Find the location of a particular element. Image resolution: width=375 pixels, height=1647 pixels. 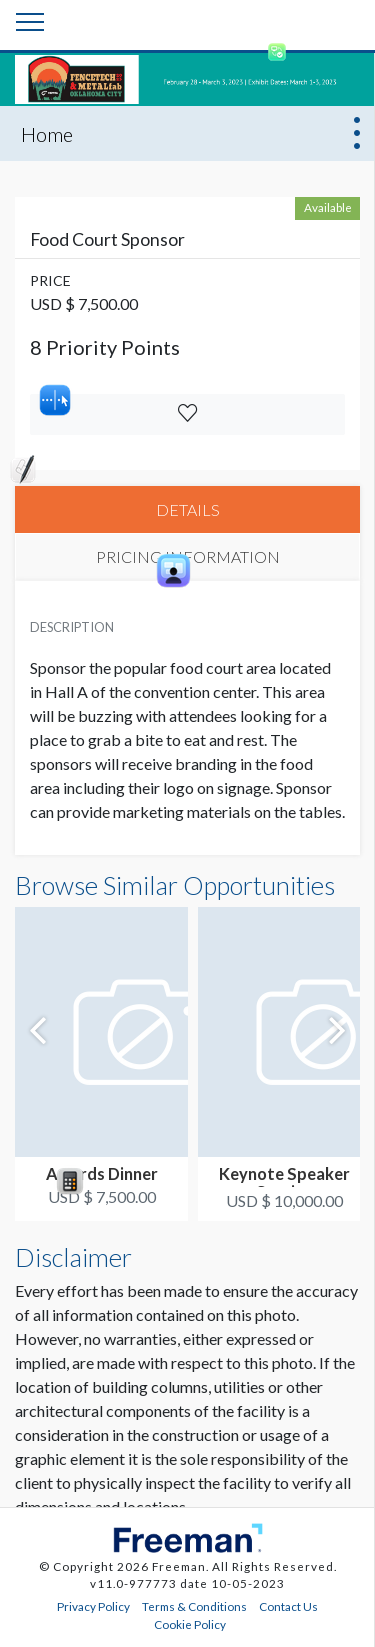

open input leap app for sharing keyboard and mouse between computers is located at coordinates (277, 52).